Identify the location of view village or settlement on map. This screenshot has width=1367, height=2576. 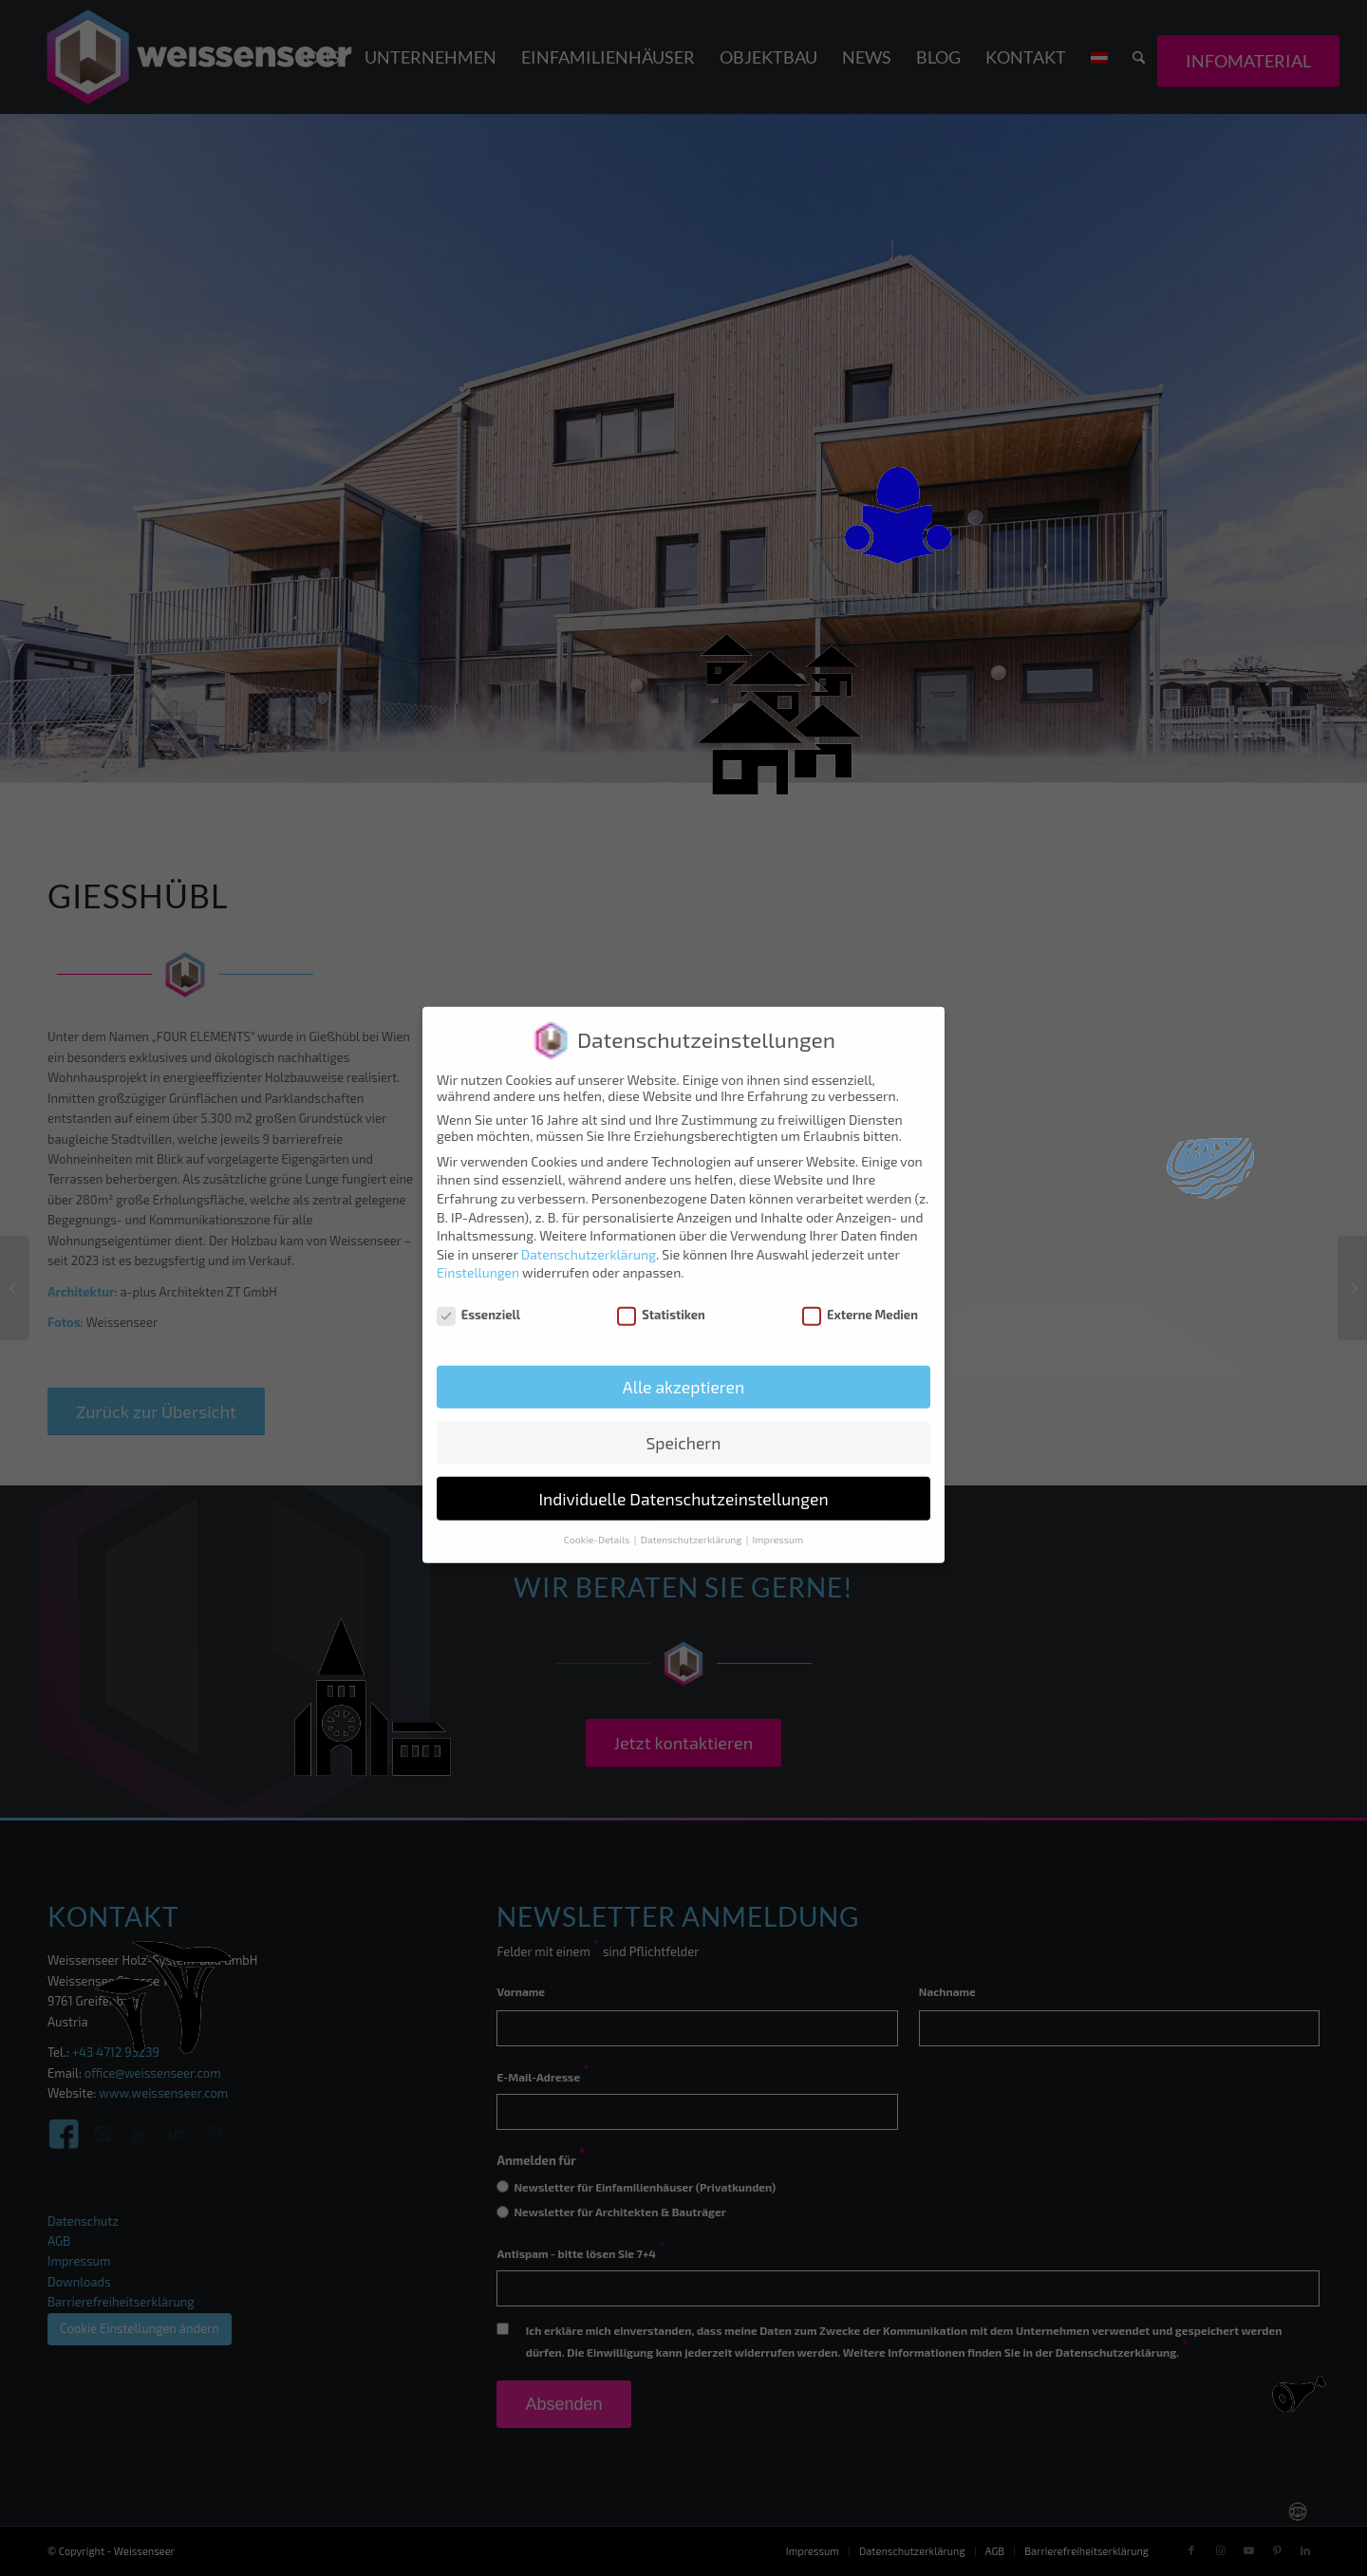
(779, 714).